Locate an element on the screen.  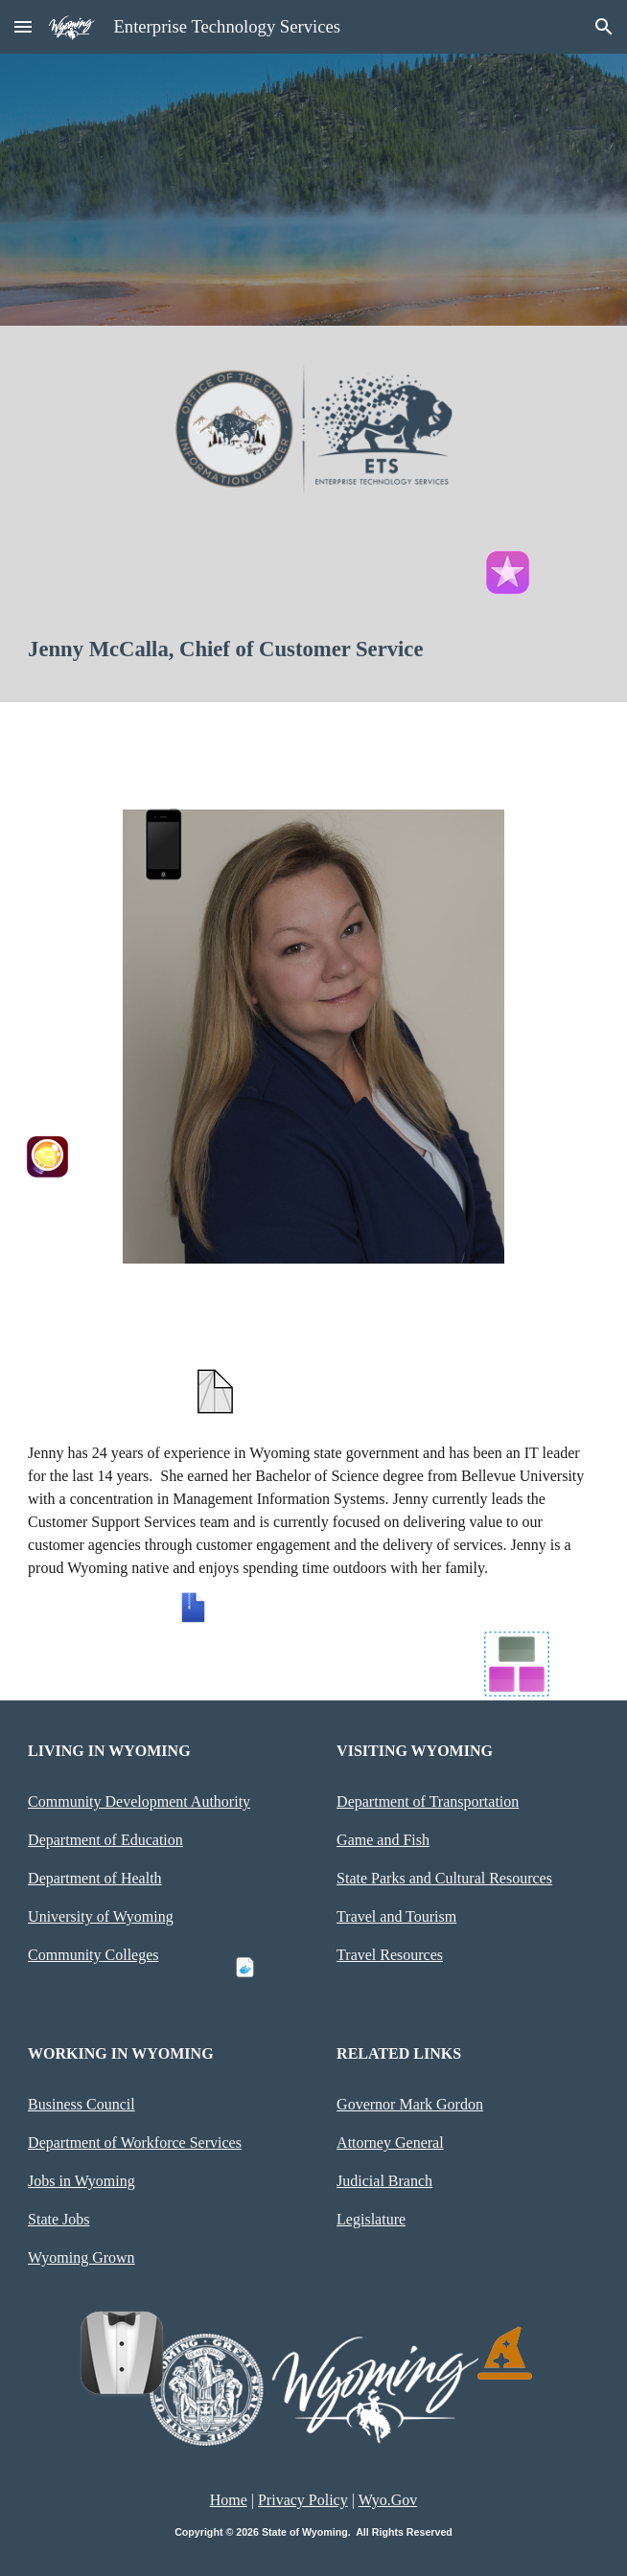
iPhone device icon is located at coordinates (163, 844).